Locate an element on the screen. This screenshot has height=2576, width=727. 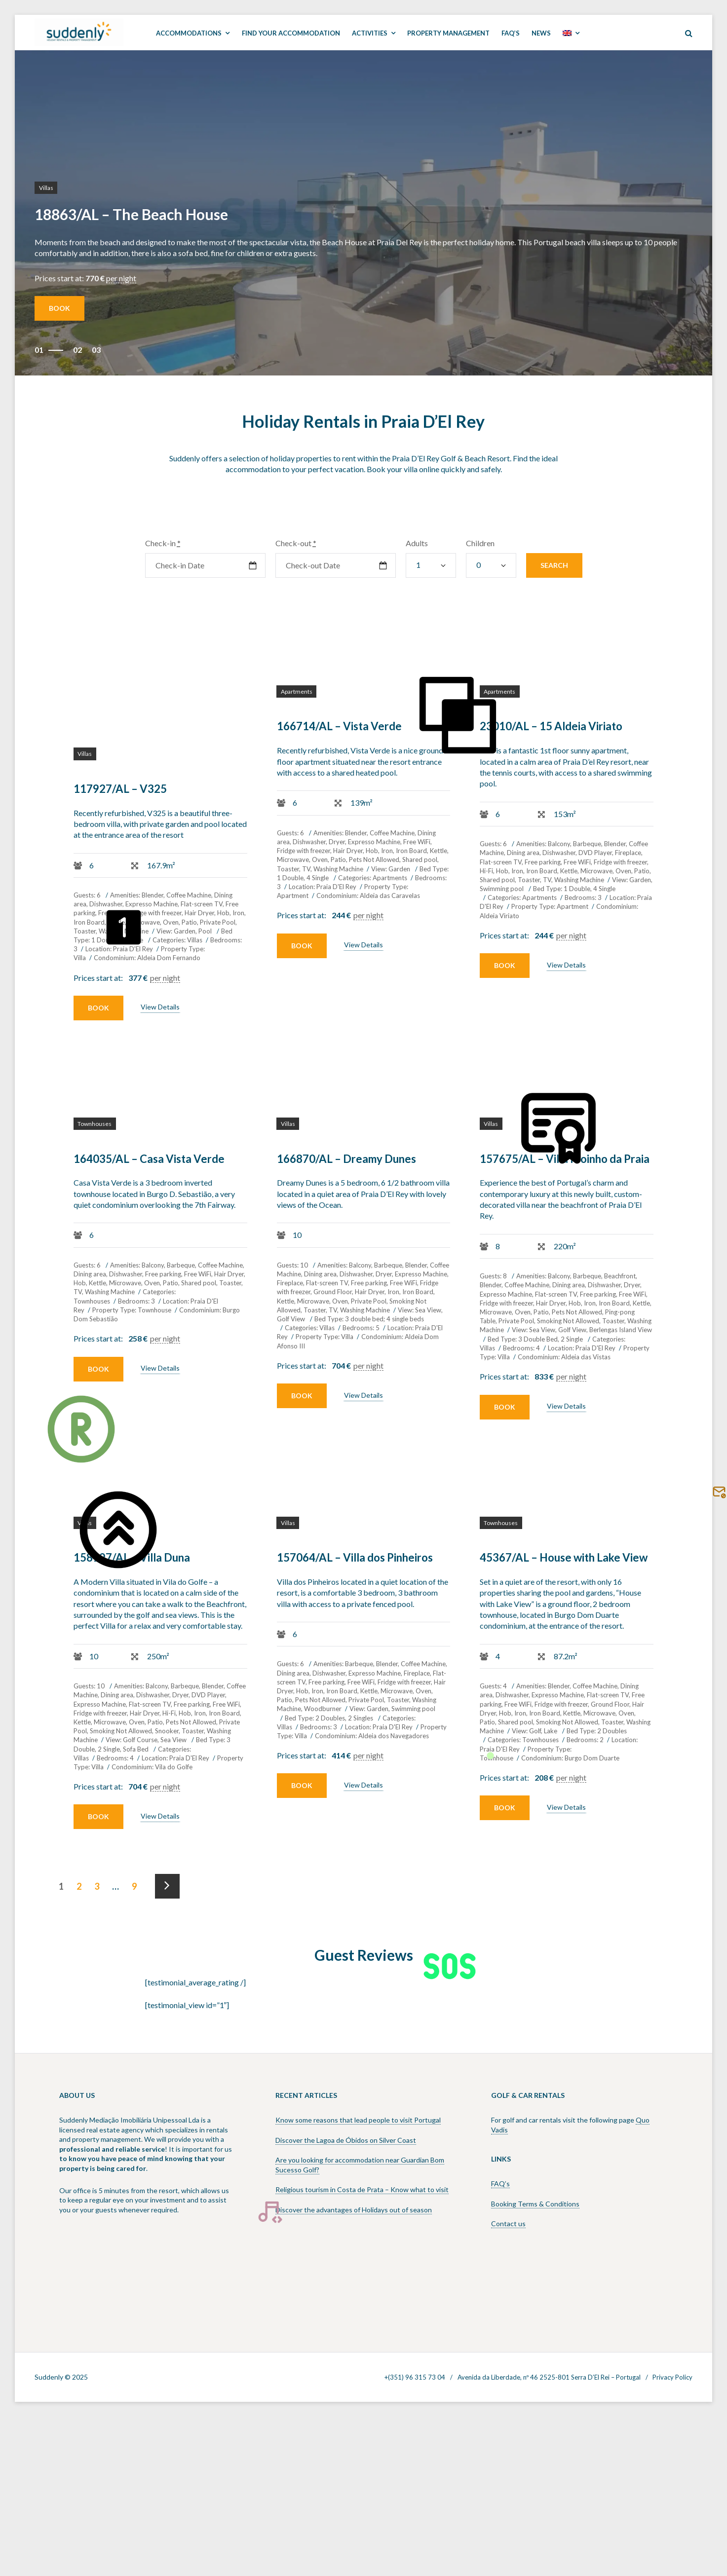
indicates the first step in a sequence or process is located at coordinates (123, 927).